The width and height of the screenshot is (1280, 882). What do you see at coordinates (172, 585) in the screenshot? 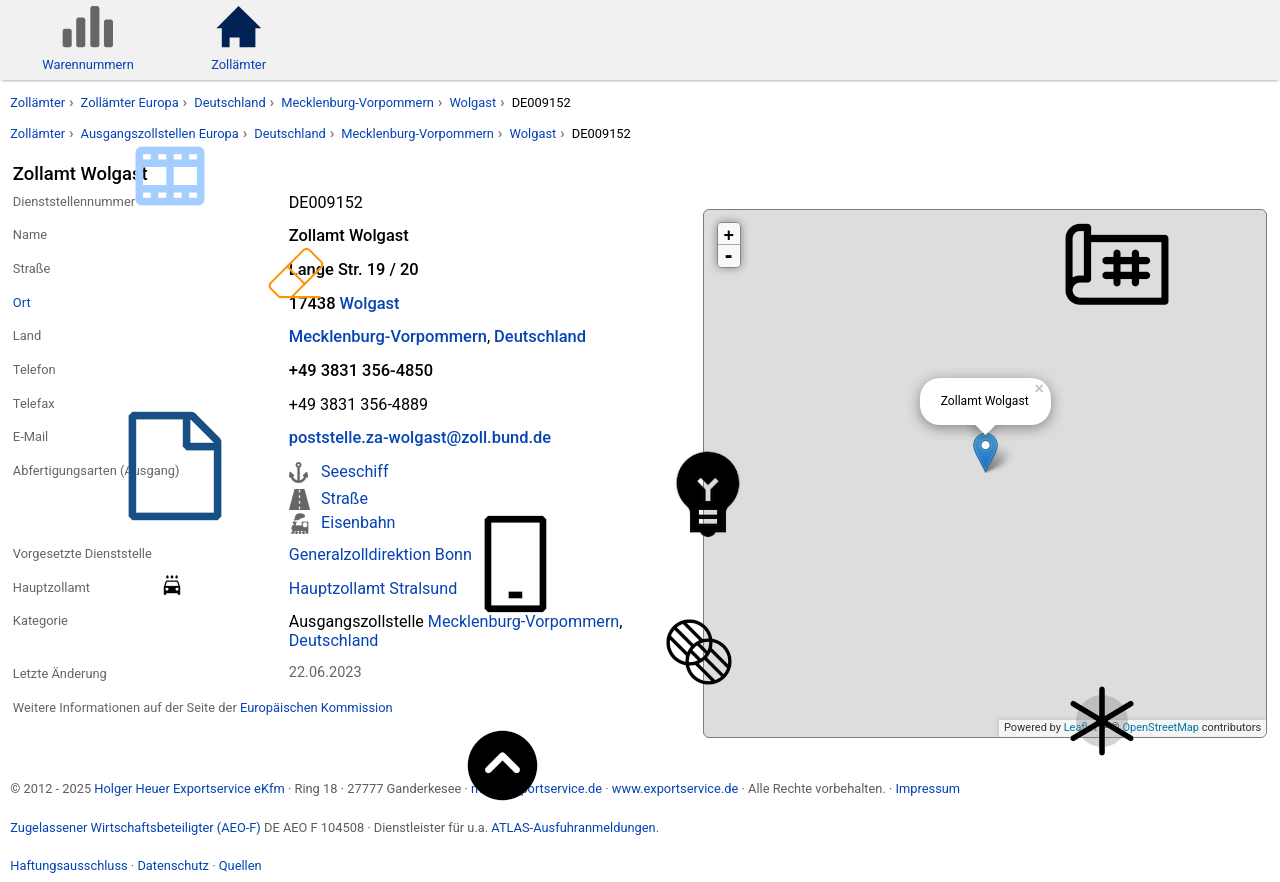
I see `find nearby car wash locations` at bounding box center [172, 585].